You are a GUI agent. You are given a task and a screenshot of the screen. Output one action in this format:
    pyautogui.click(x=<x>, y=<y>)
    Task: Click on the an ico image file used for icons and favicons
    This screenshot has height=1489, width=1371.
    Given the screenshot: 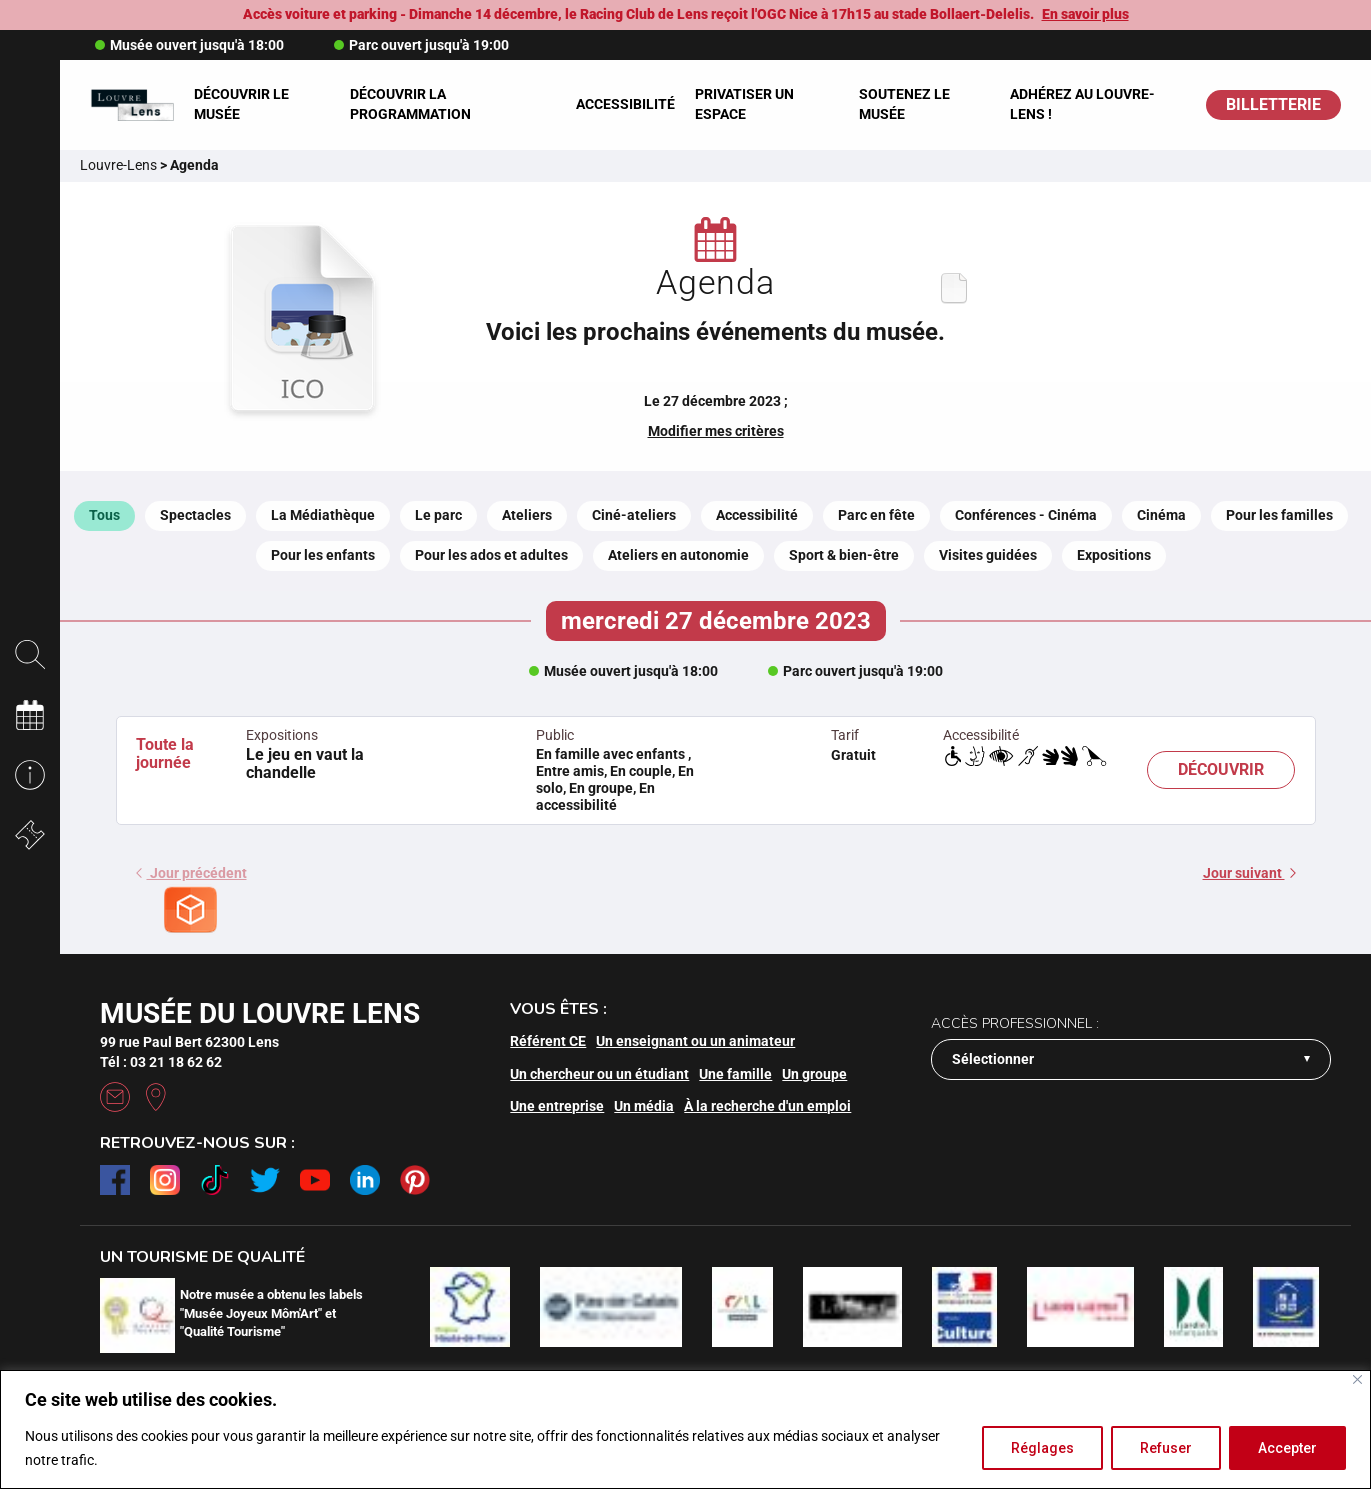 What is the action you would take?
    pyautogui.click(x=302, y=321)
    